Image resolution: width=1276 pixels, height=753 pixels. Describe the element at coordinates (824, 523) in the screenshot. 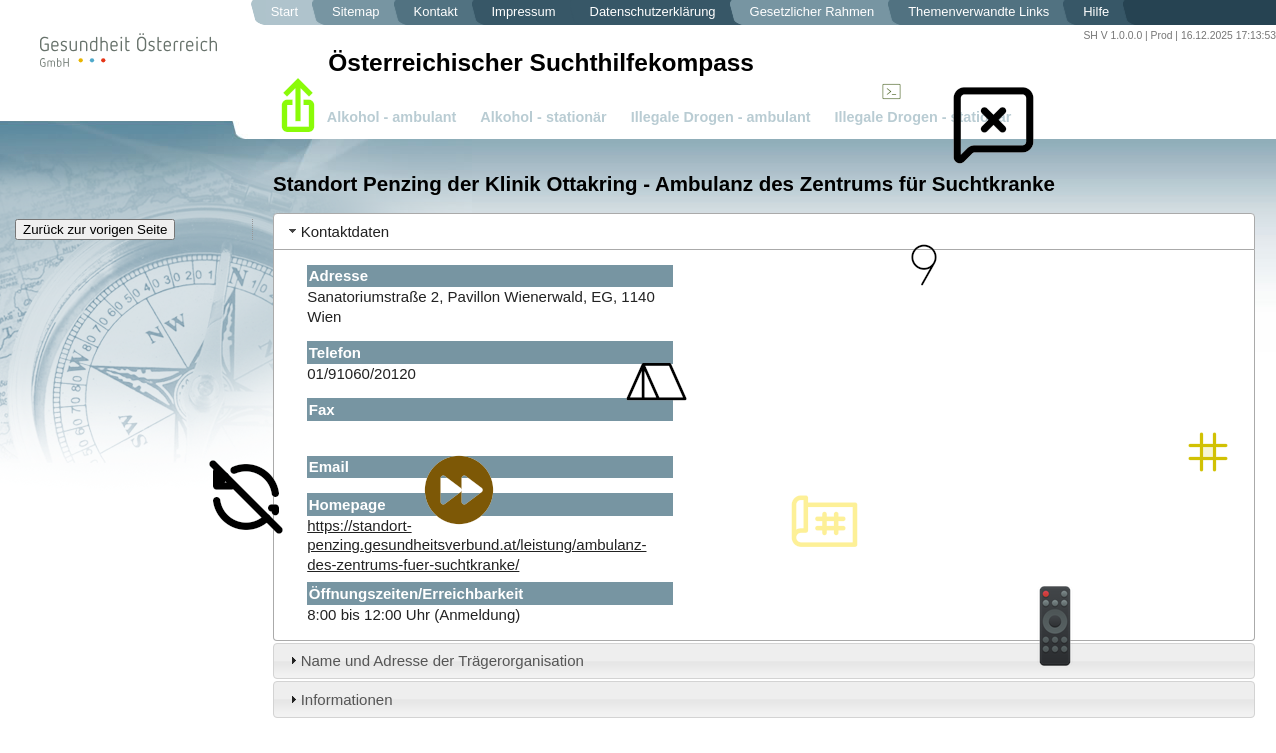

I see `view project blueprints or technical plans` at that location.